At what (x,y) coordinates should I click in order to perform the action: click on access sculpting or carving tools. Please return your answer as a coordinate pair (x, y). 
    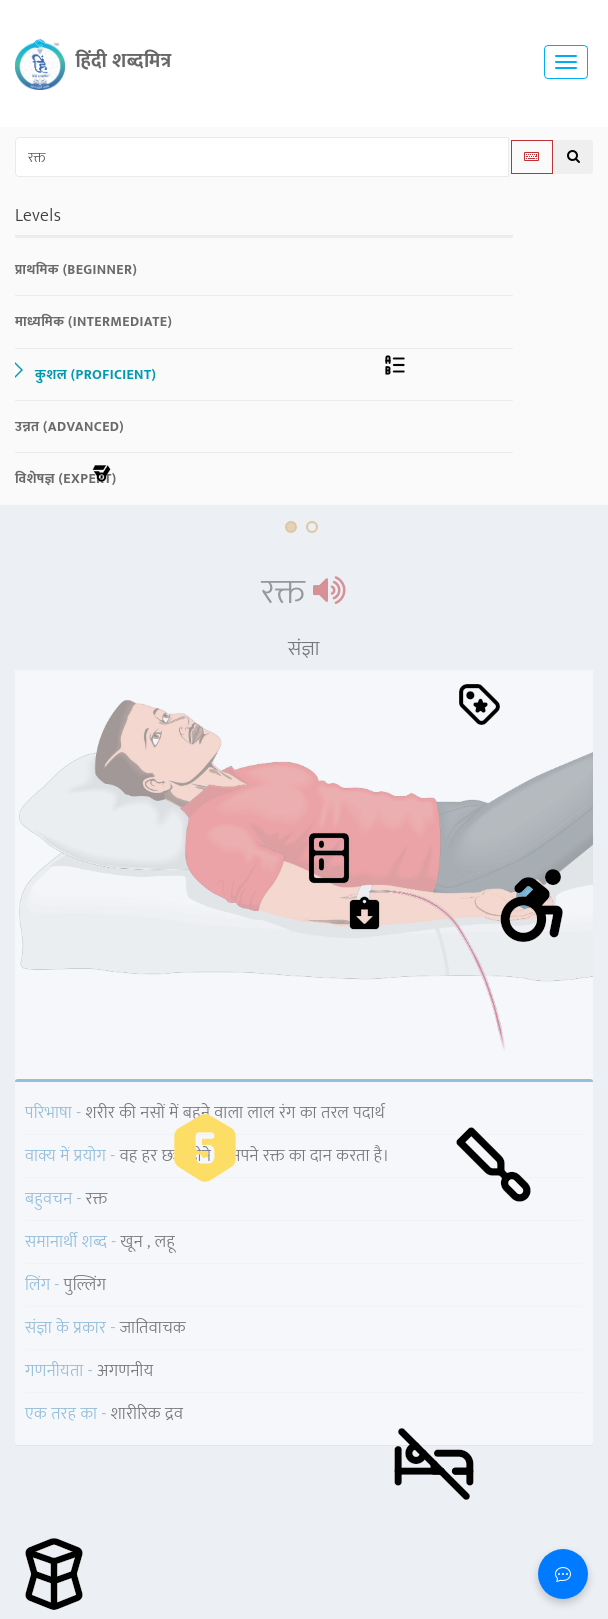
    Looking at the image, I should click on (493, 1164).